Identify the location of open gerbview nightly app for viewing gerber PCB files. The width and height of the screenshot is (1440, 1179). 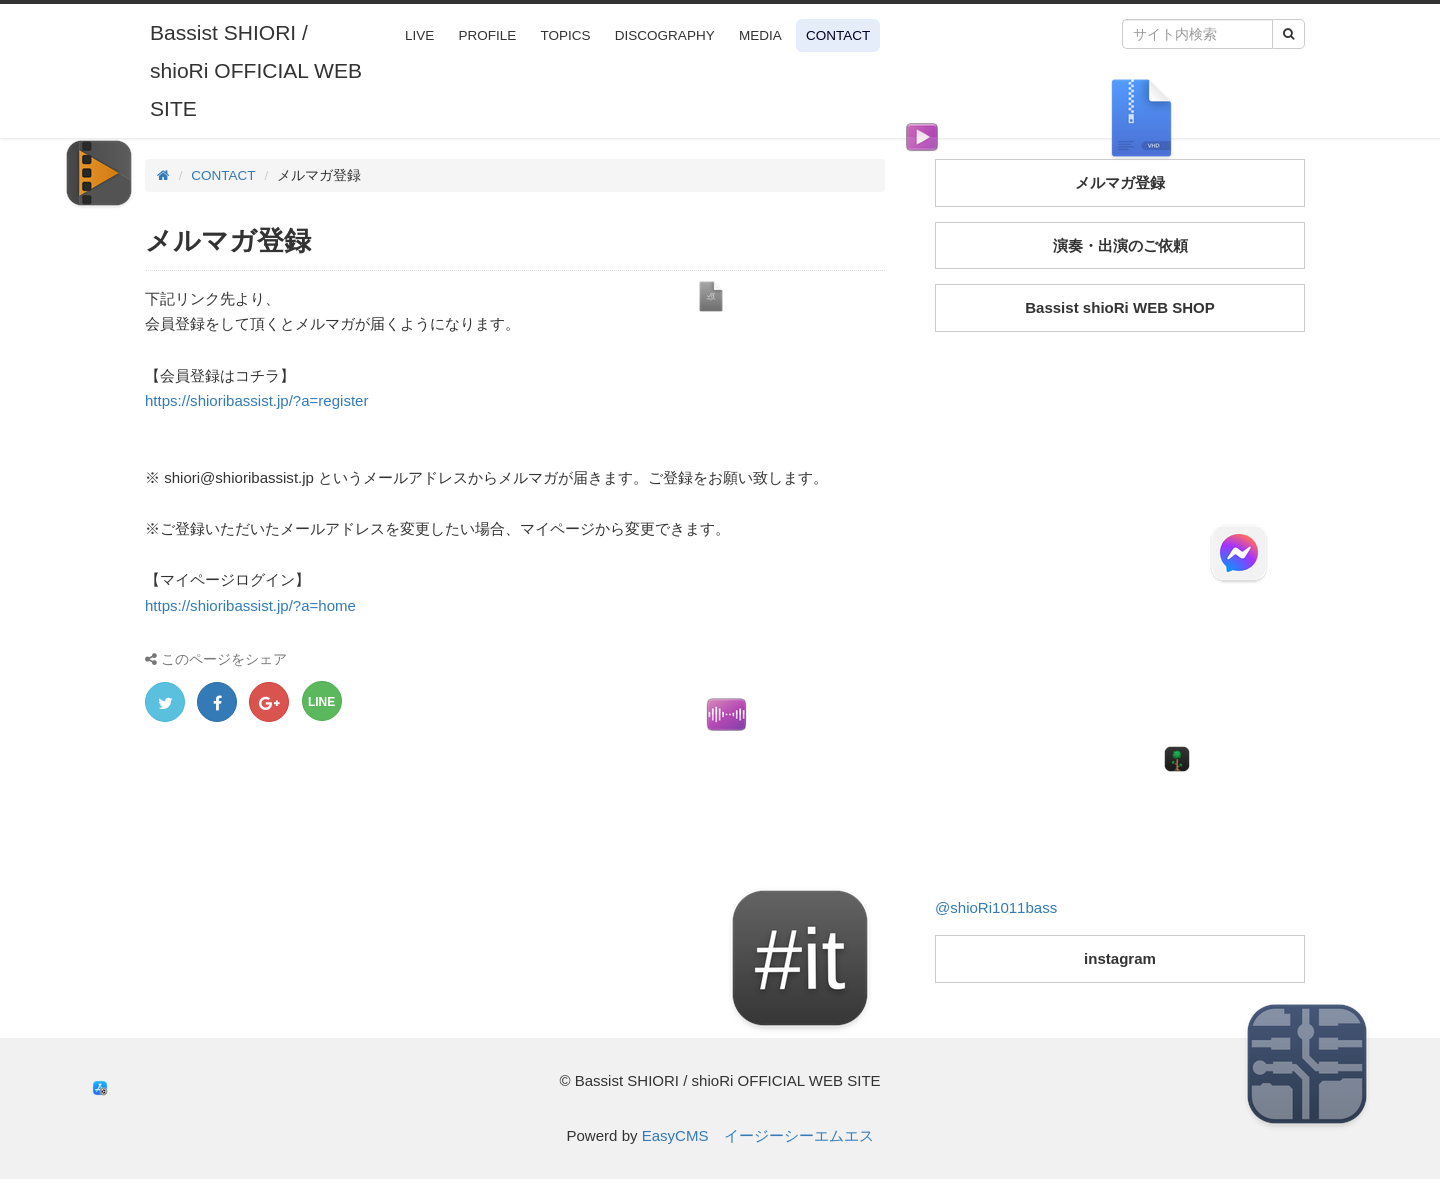
(1307, 1064).